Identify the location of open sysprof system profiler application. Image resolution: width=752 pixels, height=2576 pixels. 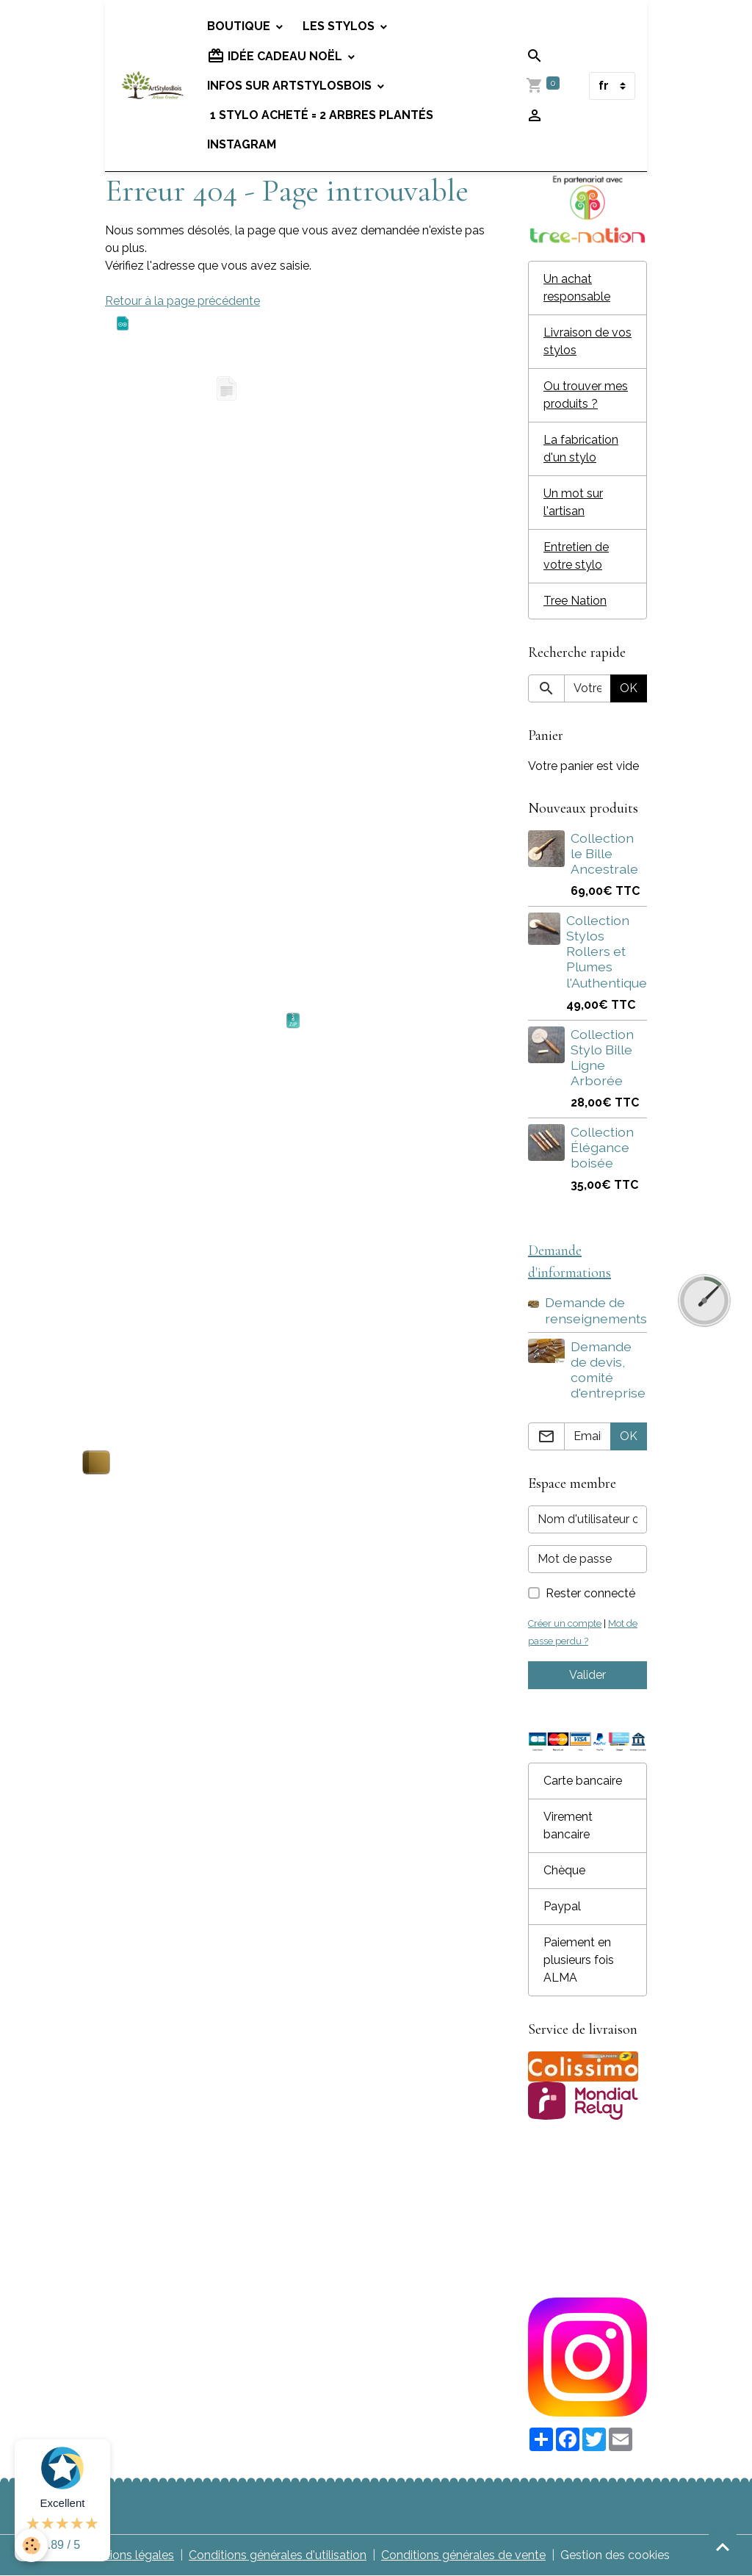
(704, 1300).